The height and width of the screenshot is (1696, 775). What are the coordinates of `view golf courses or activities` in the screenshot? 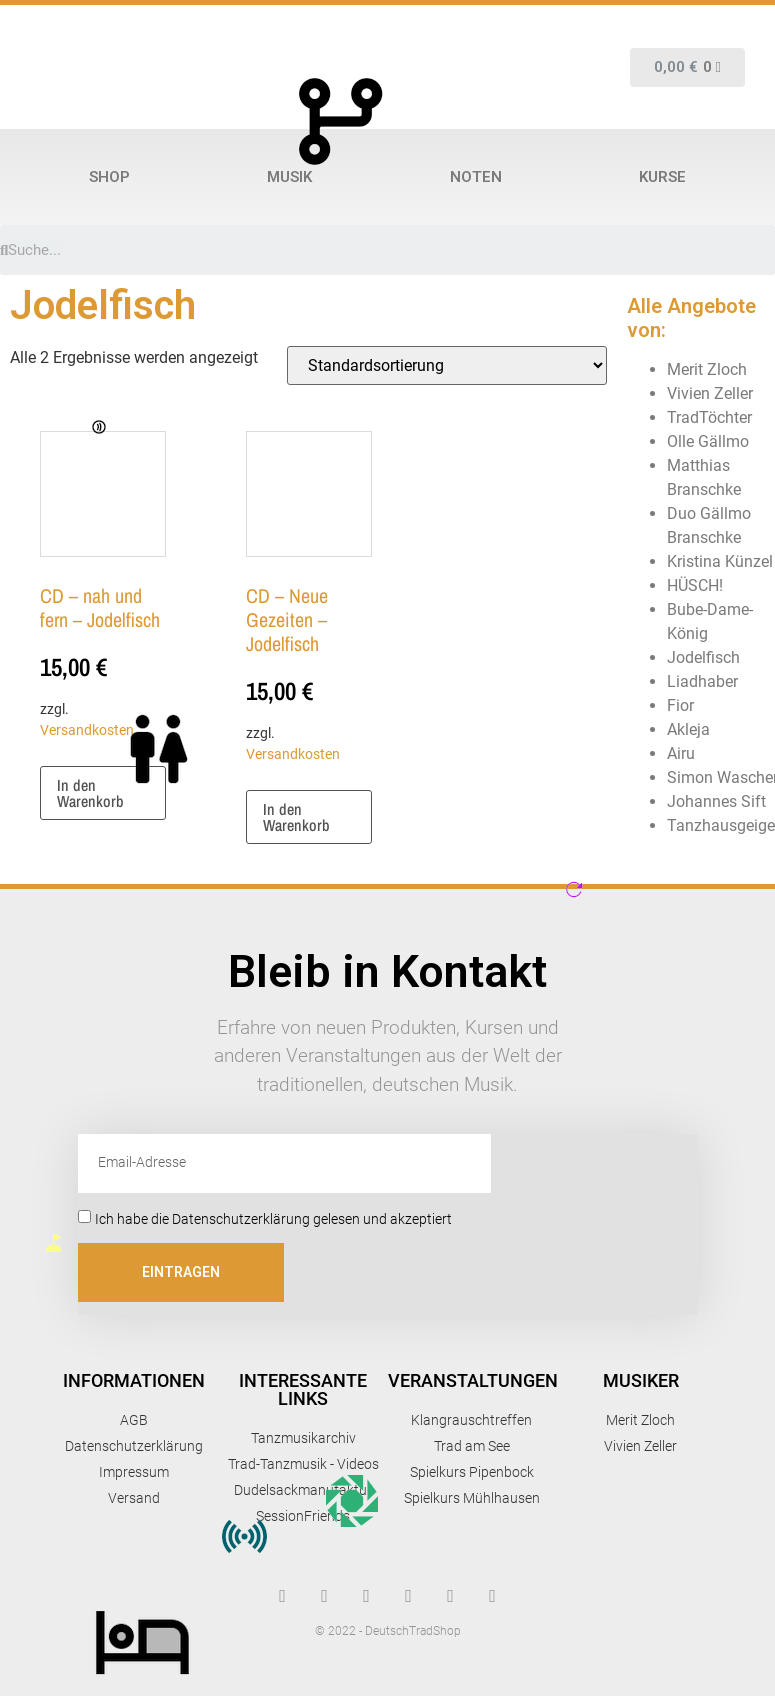 It's located at (53, 1242).